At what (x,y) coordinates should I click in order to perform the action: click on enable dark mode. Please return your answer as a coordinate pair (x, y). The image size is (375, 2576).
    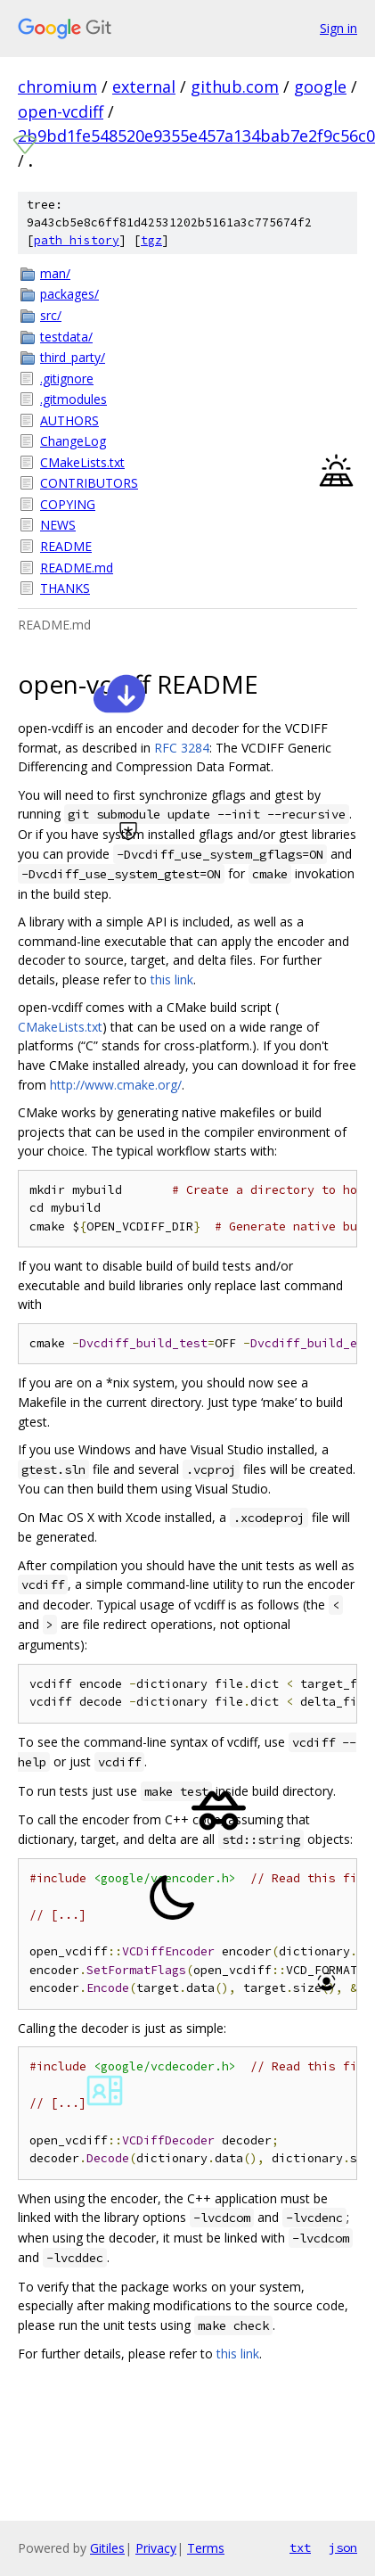
    Looking at the image, I should click on (172, 1897).